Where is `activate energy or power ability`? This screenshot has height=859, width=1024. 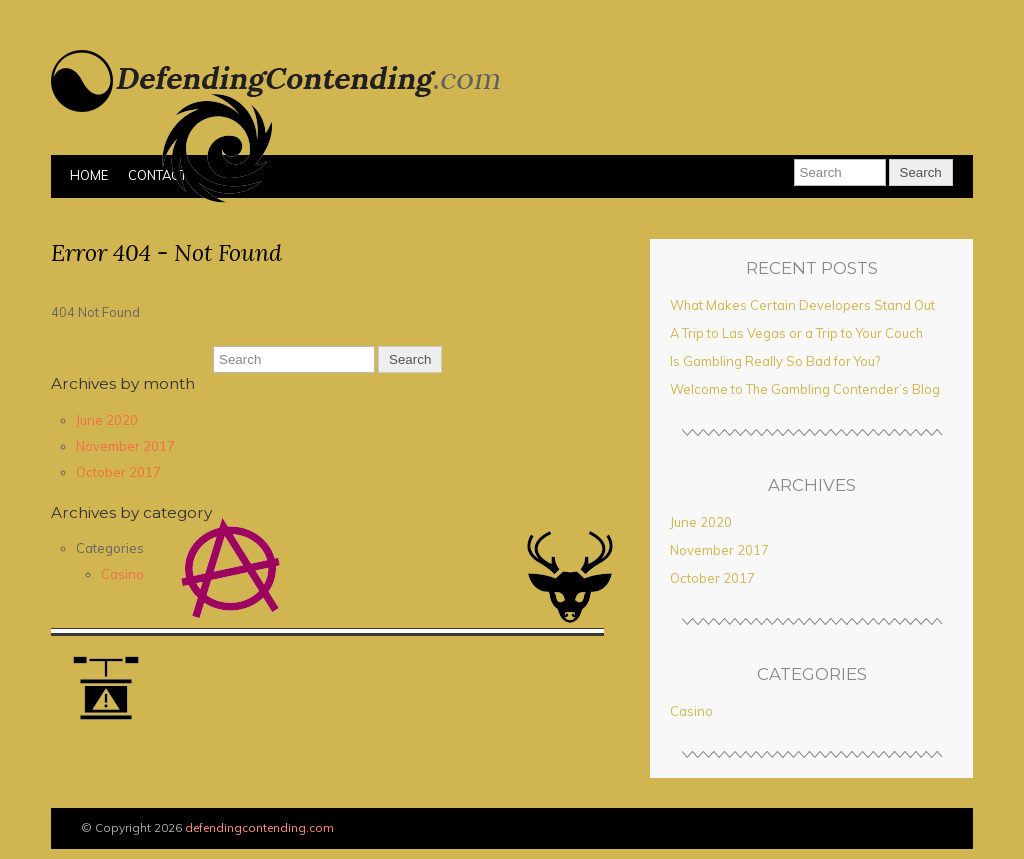 activate energy or power ability is located at coordinates (216, 147).